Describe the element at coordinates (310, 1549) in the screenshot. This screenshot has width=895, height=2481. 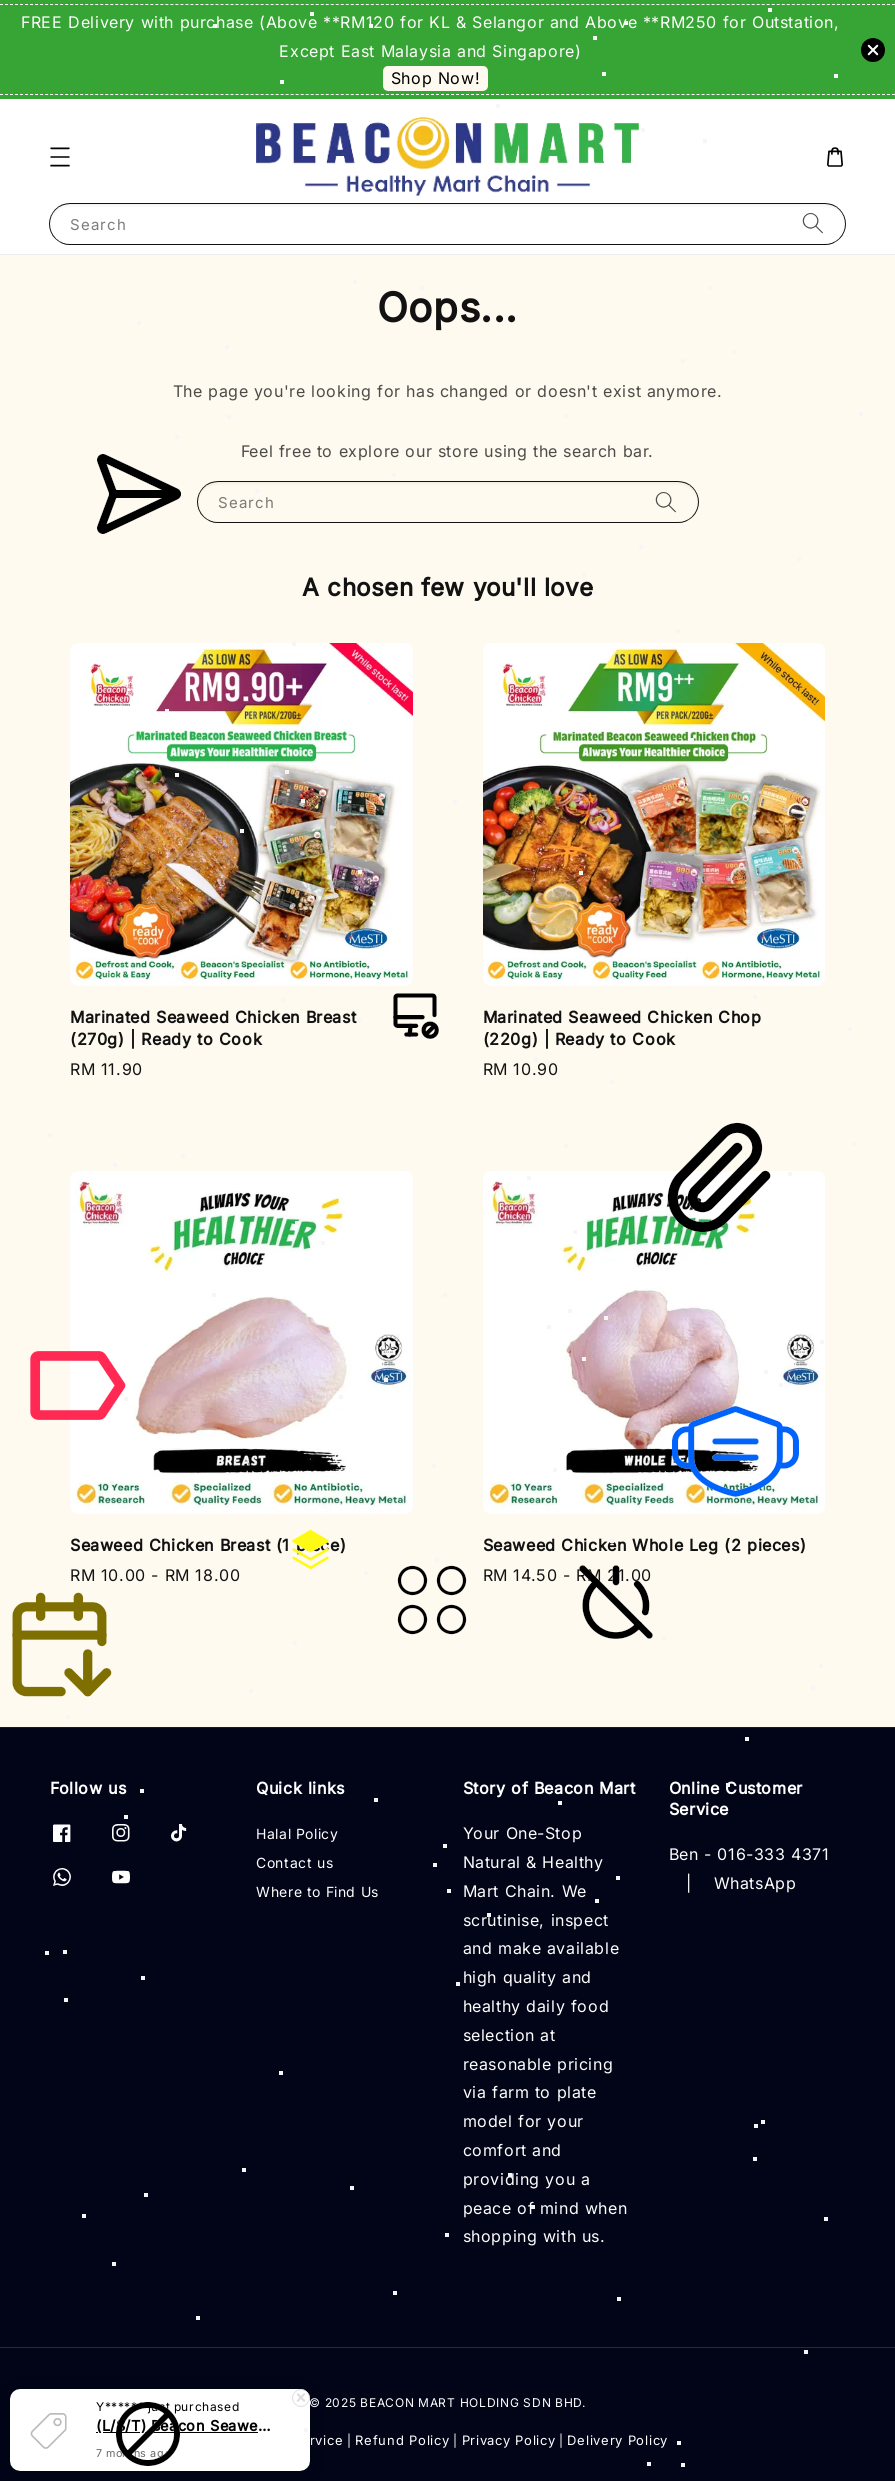
I see `view layers or stacked content` at that location.